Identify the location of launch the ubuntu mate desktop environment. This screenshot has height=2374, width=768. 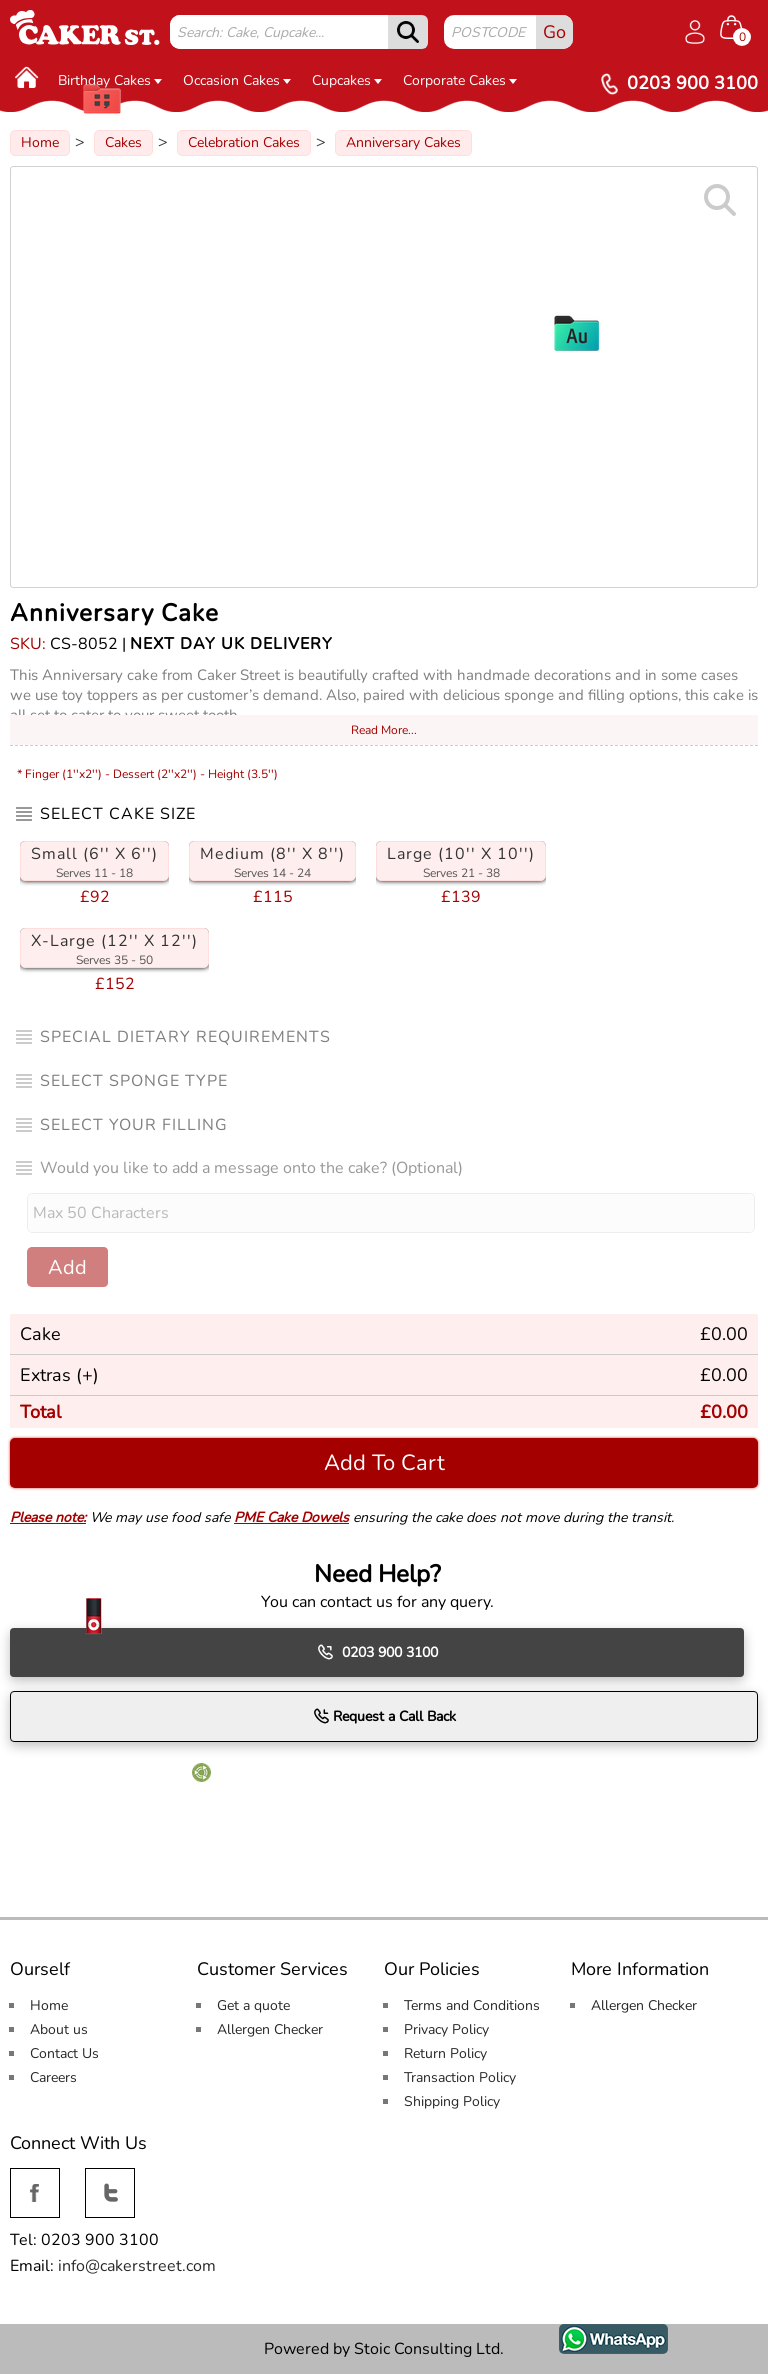
(201, 1772).